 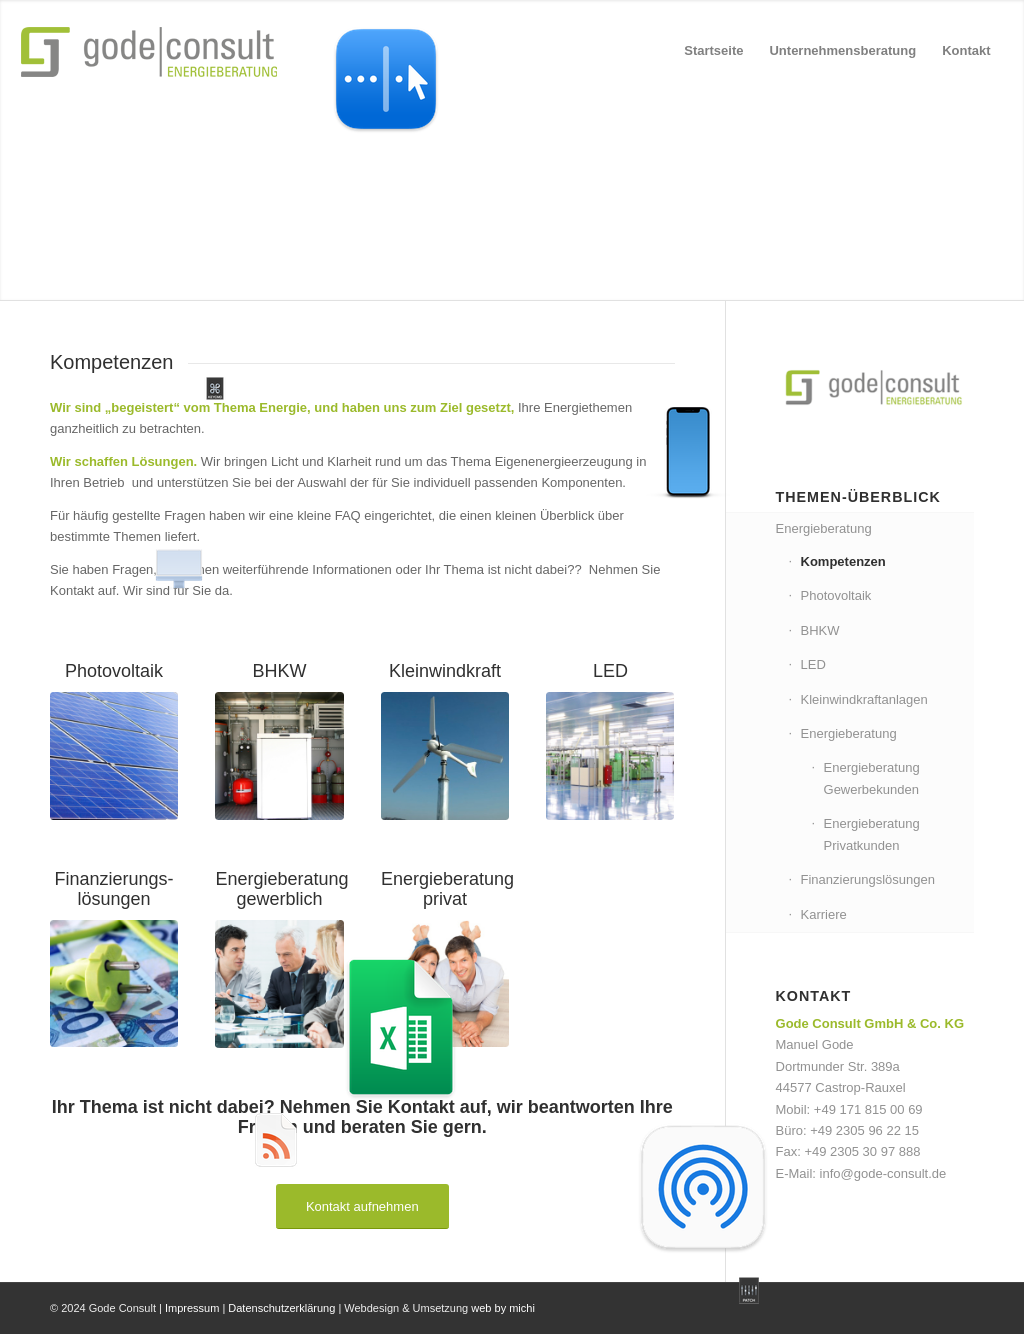 What do you see at coordinates (386, 79) in the screenshot?
I see `configure universal control settings for multi-device input` at bounding box center [386, 79].